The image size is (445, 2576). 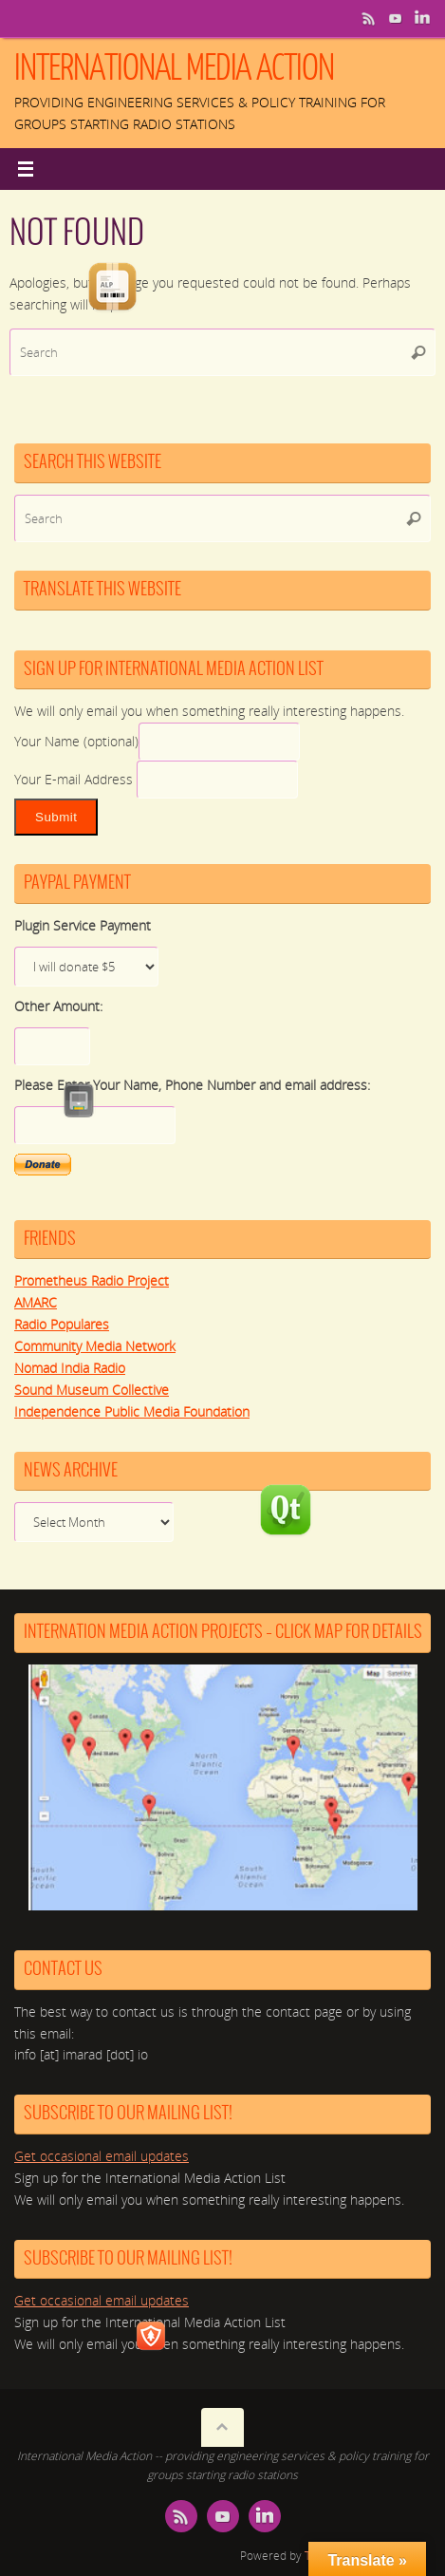 I want to click on an alpm package file used by arch linux package manager, so click(x=112, y=287).